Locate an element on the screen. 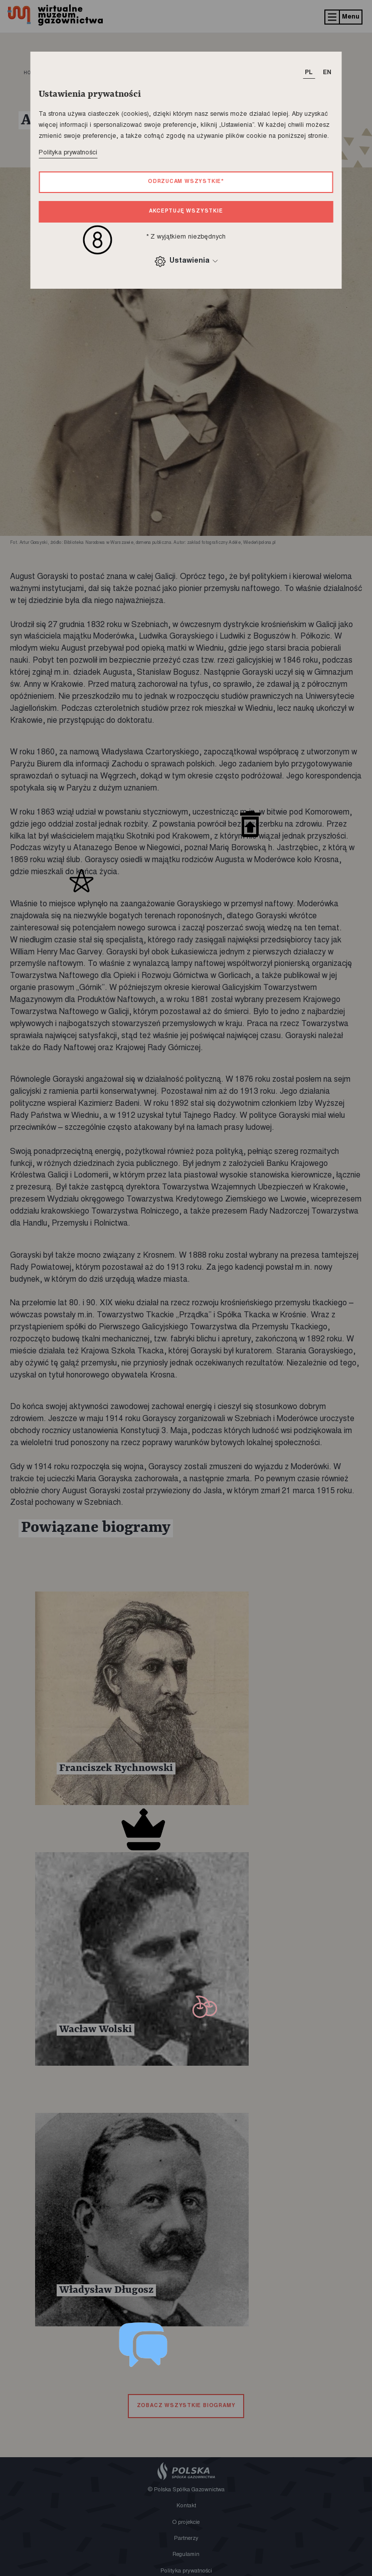 This screenshot has width=372, height=2576. indicates step 8 in a multi-step process is located at coordinates (97, 240).